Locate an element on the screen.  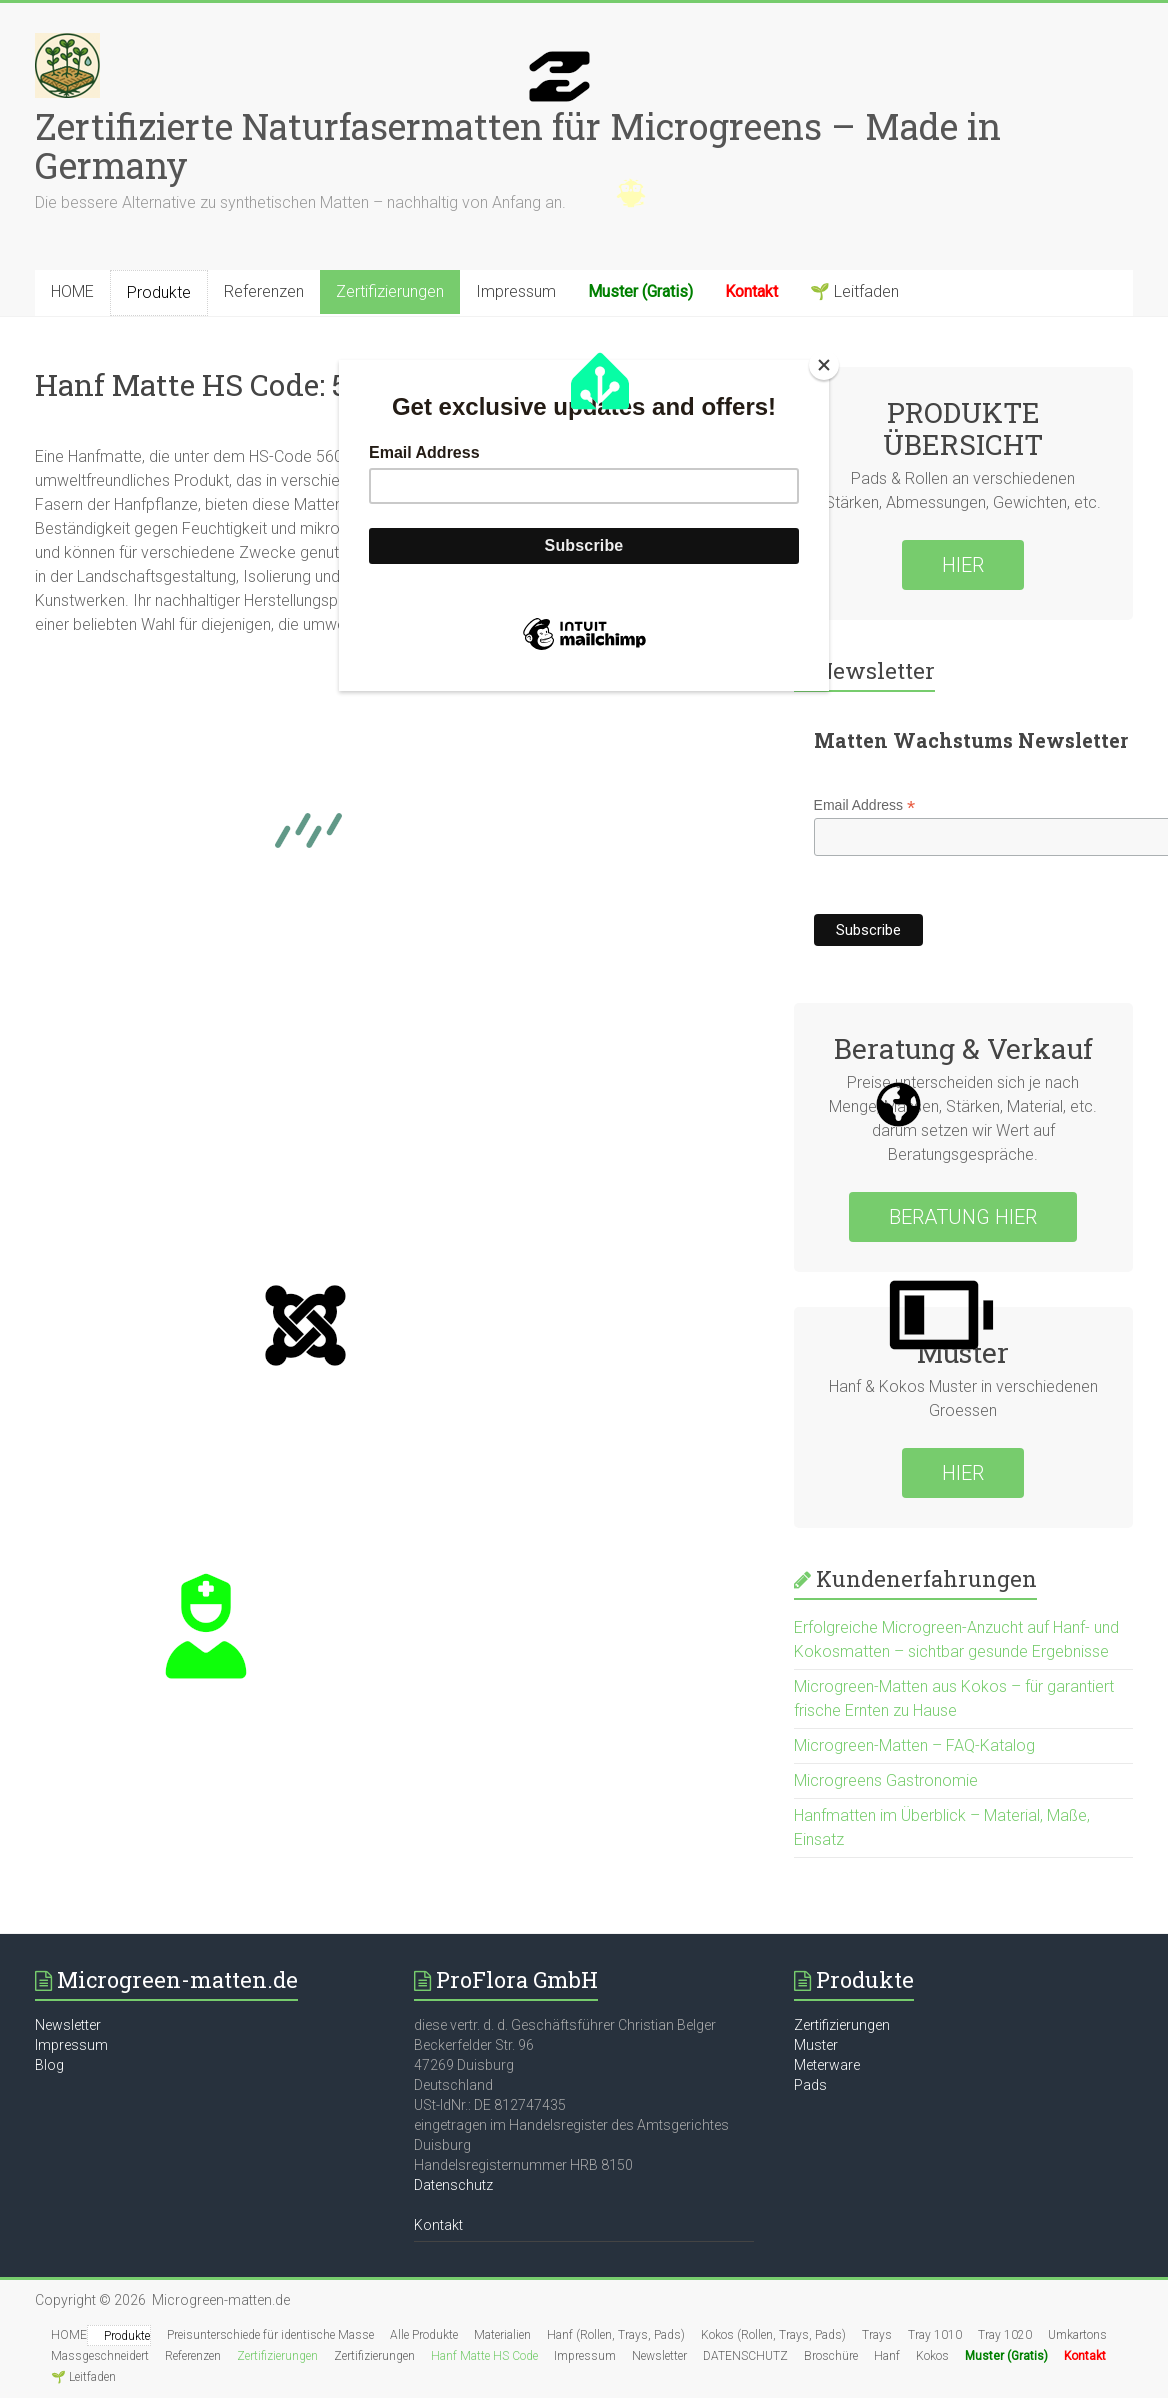
joomla content management system logo is located at coordinates (305, 1325).